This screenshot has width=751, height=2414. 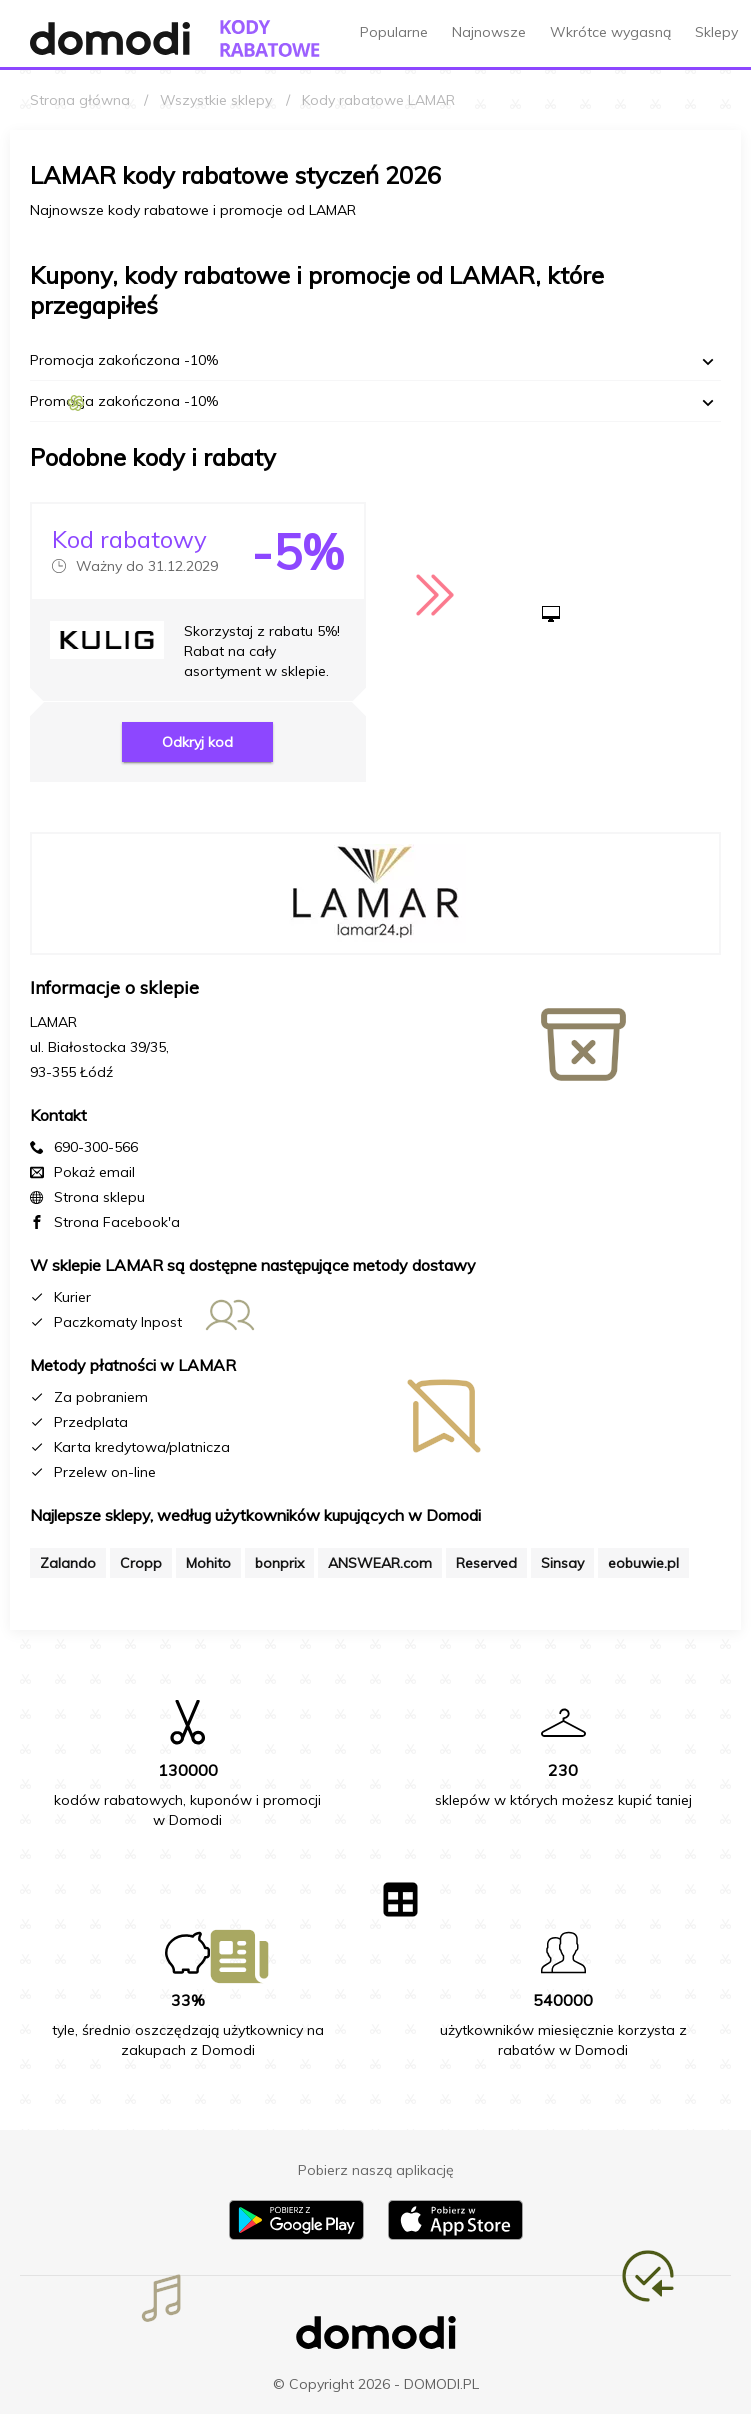 I want to click on skip forward or advance quickly, so click(x=435, y=595).